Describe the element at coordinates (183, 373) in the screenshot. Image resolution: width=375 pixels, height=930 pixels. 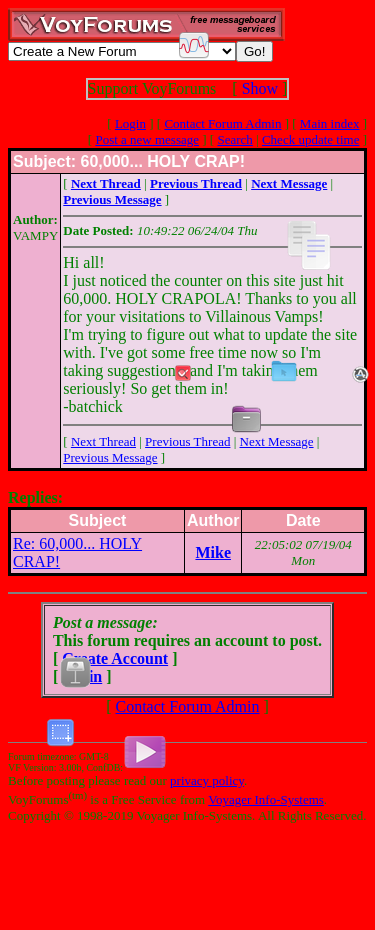
I see `open dconf editor settings application` at that location.